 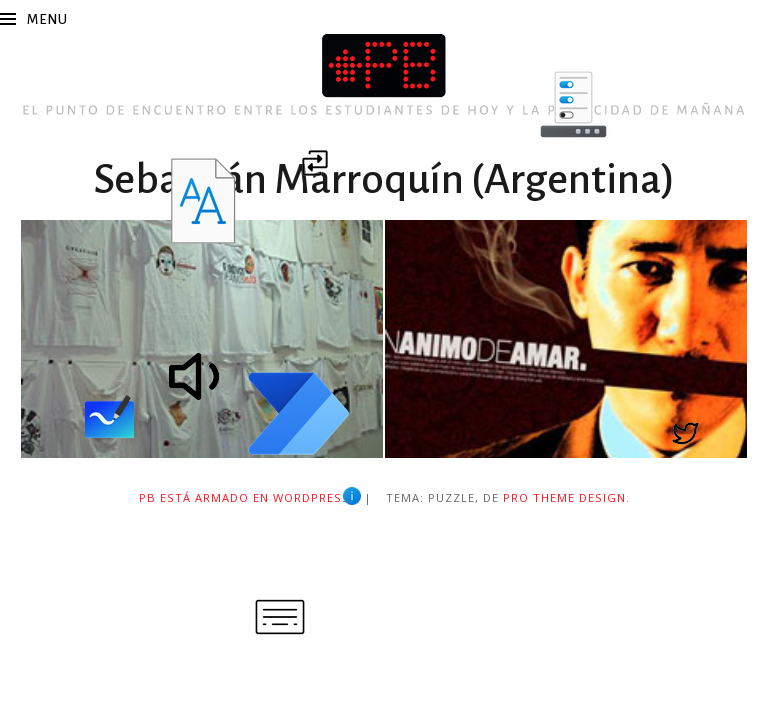 What do you see at coordinates (109, 419) in the screenshot?
I see `open the whiteboard app` at bounding box center [109, 419].